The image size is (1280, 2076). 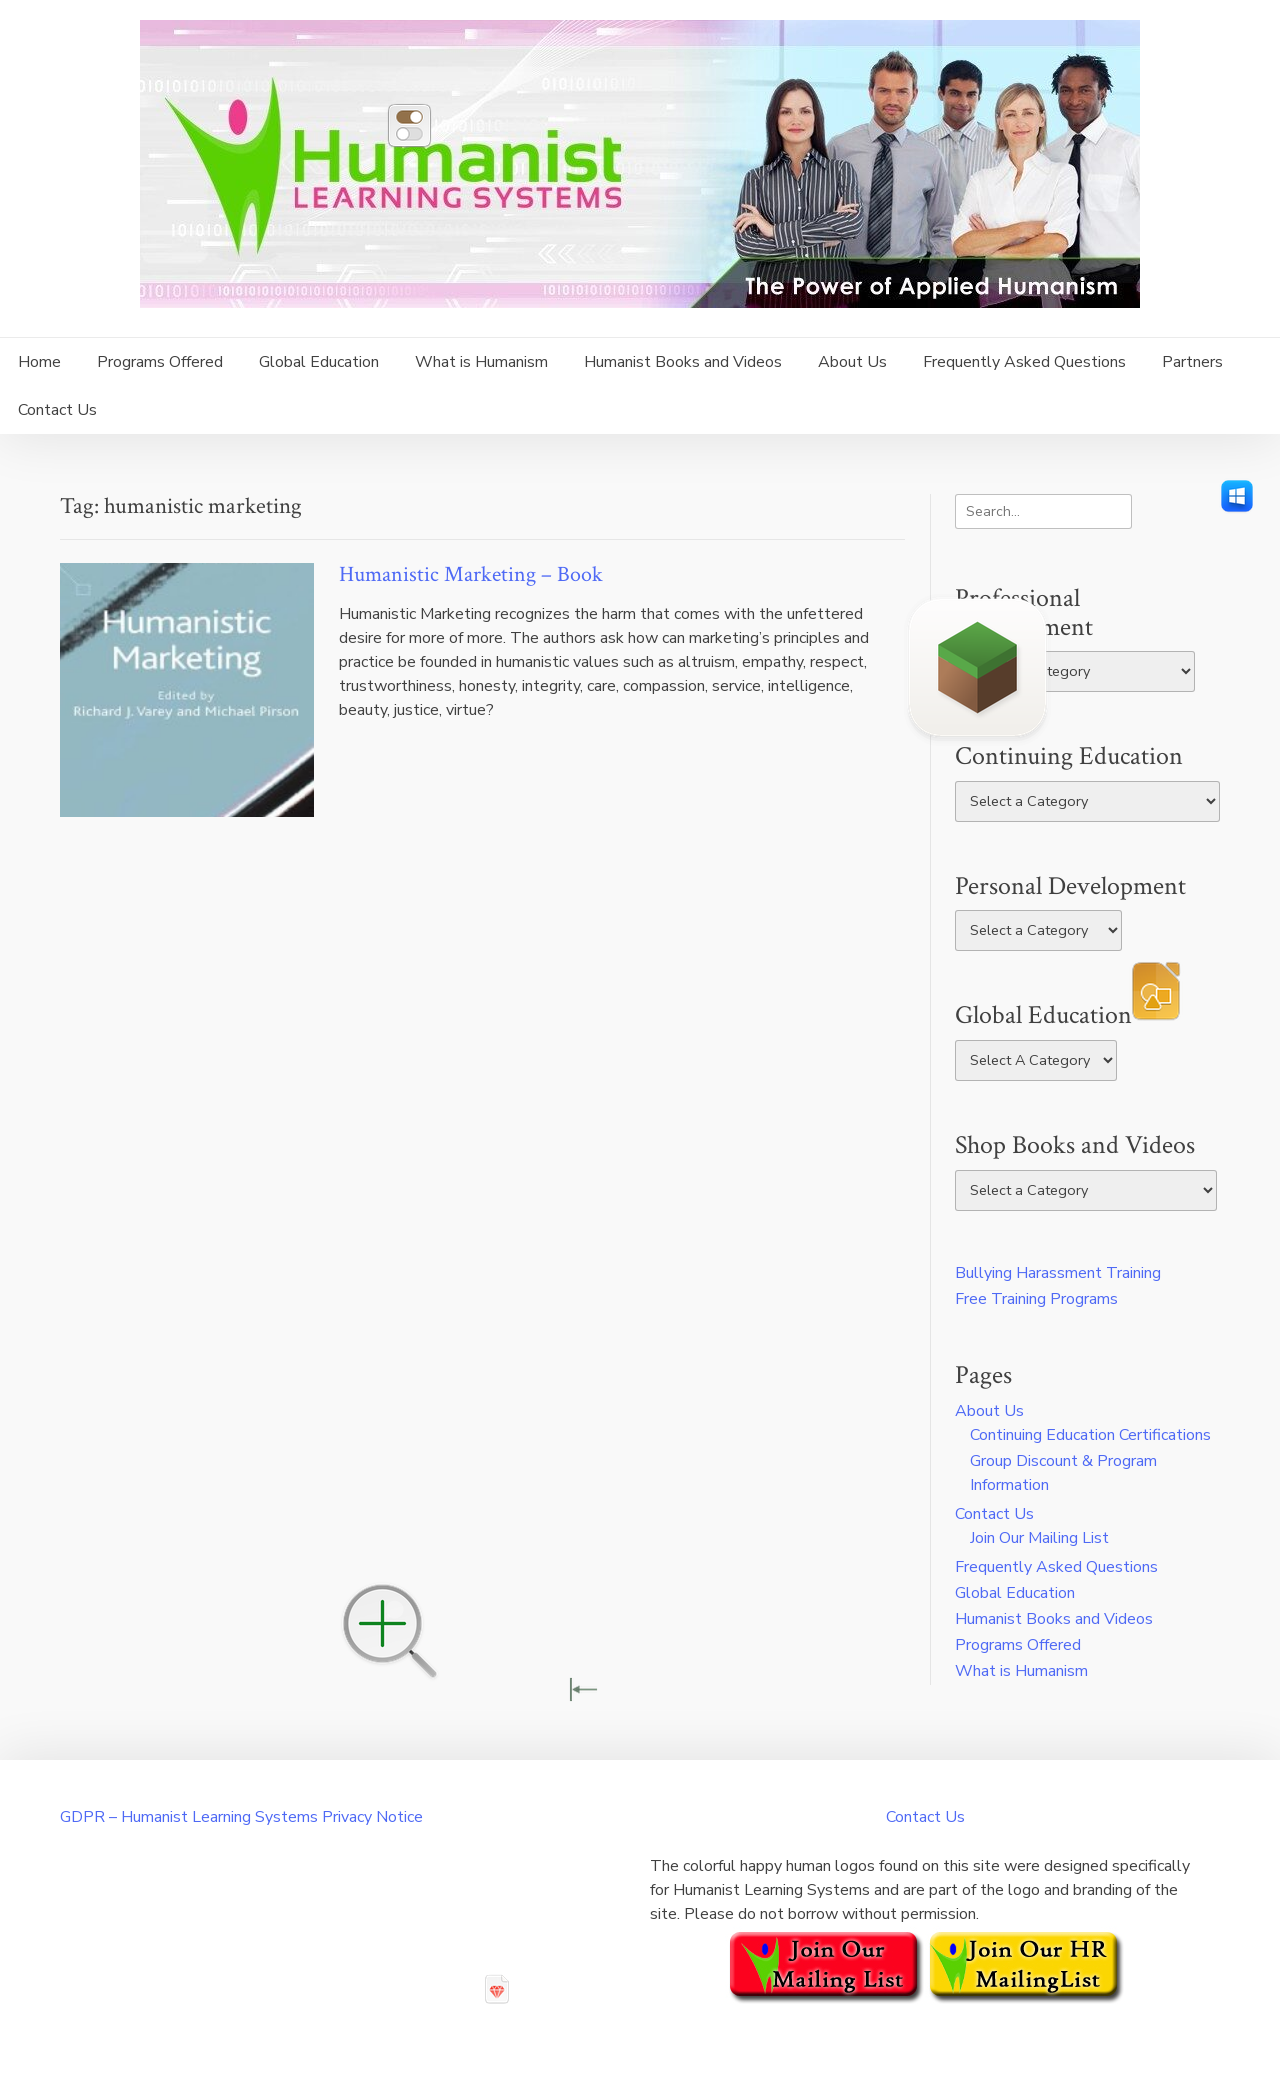 I want to click on launch minecraft, so click(x=977, y=667).